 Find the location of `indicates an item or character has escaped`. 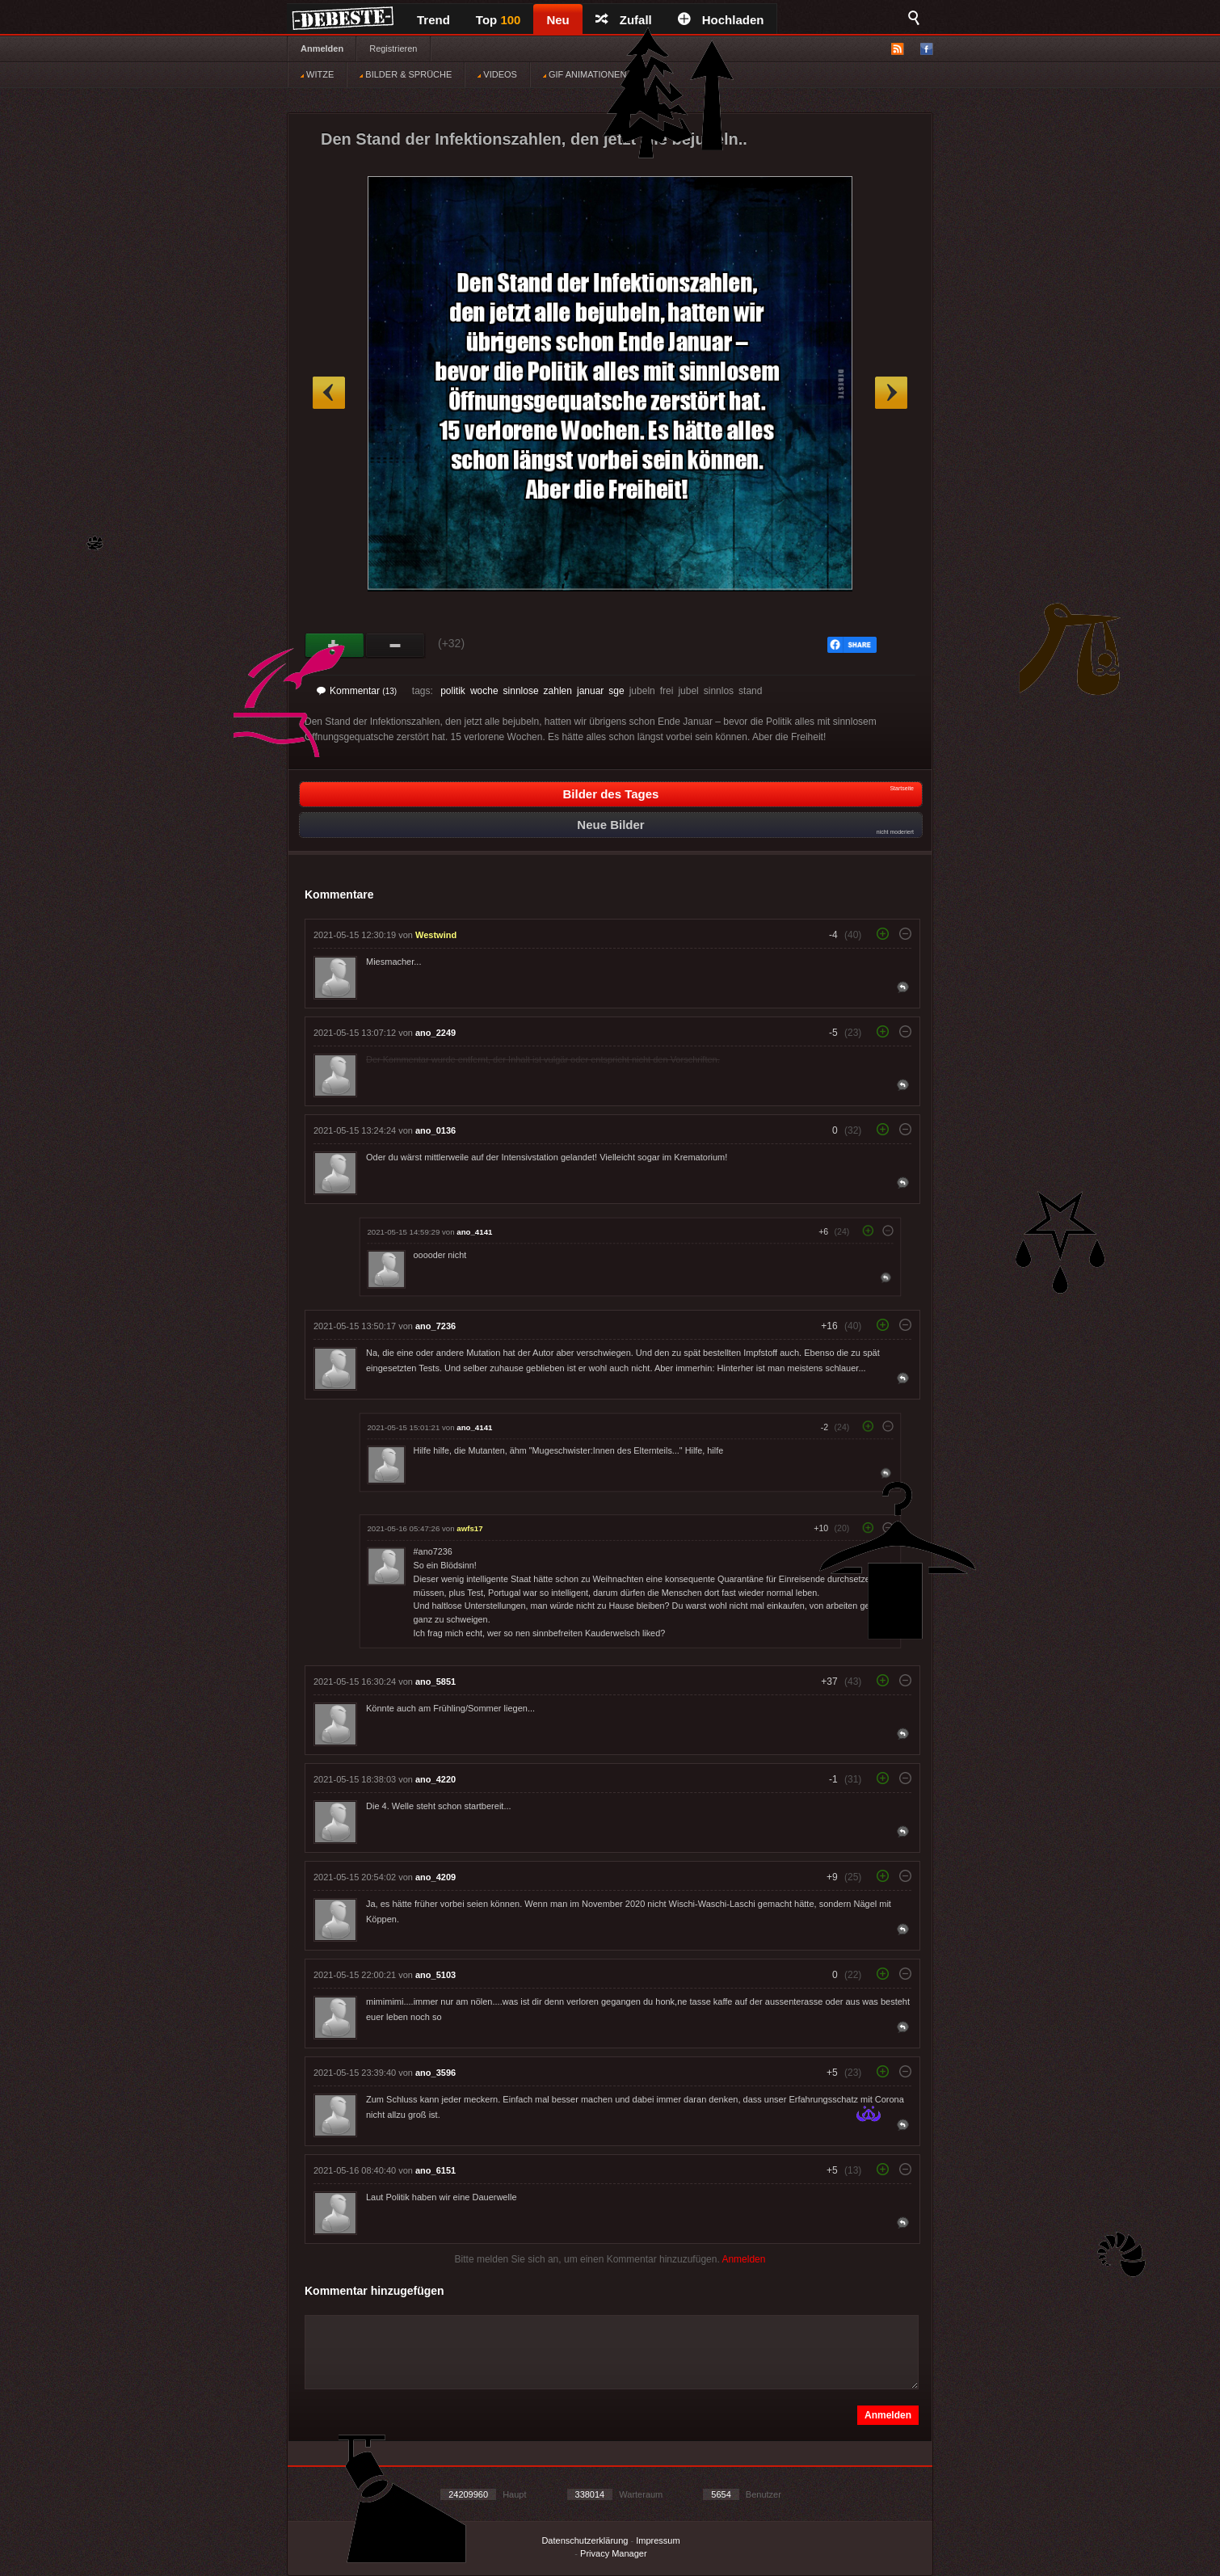

indicates an item or character has escaped is located at coordinates (291, 700).